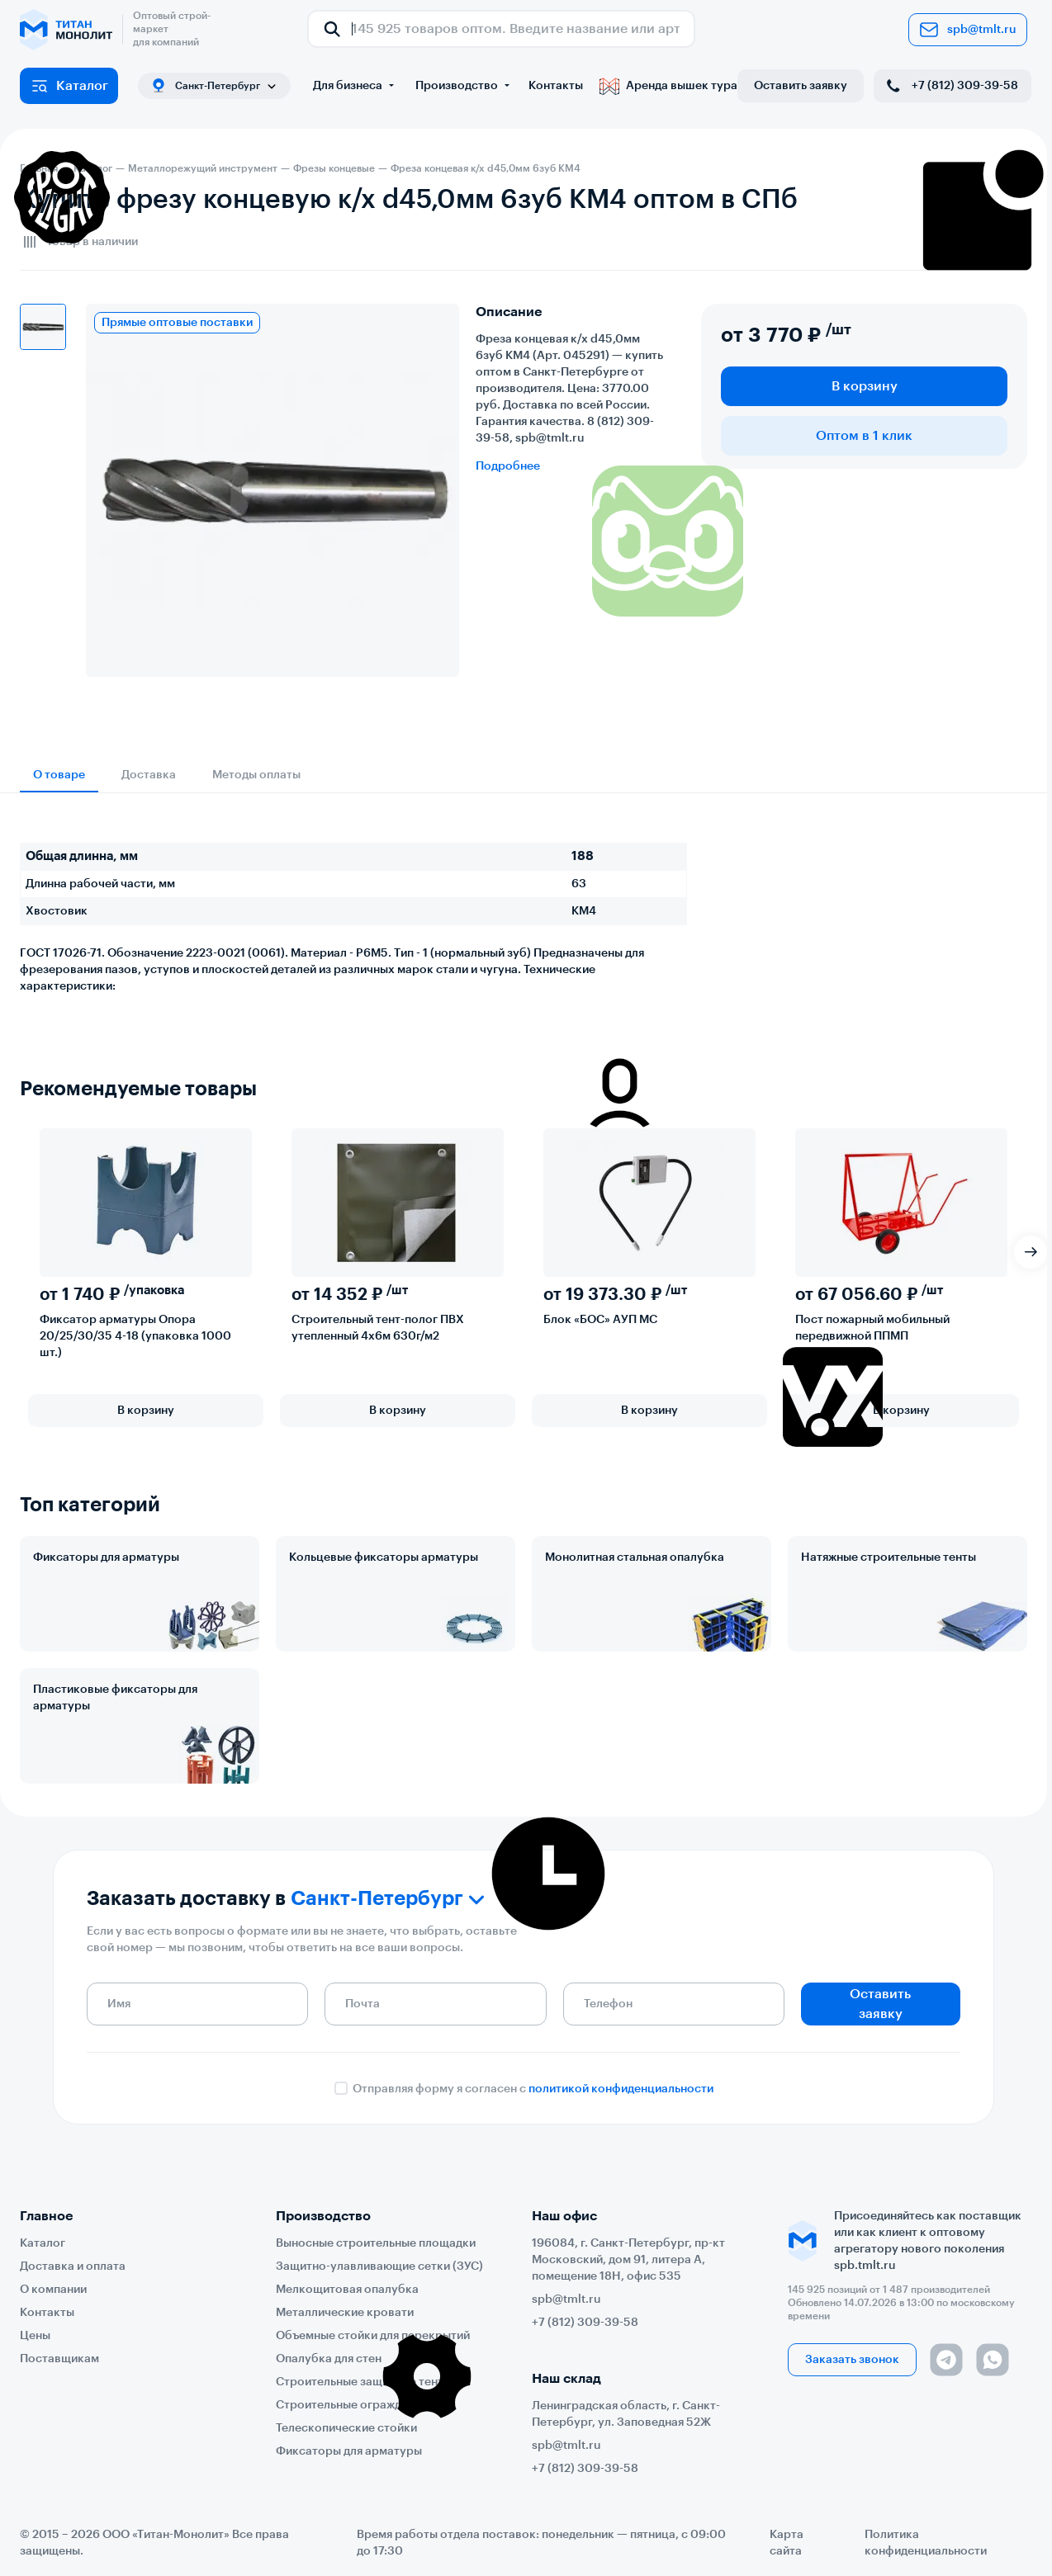  I want to click on open the duolingo language learning app, so click(667, 541).